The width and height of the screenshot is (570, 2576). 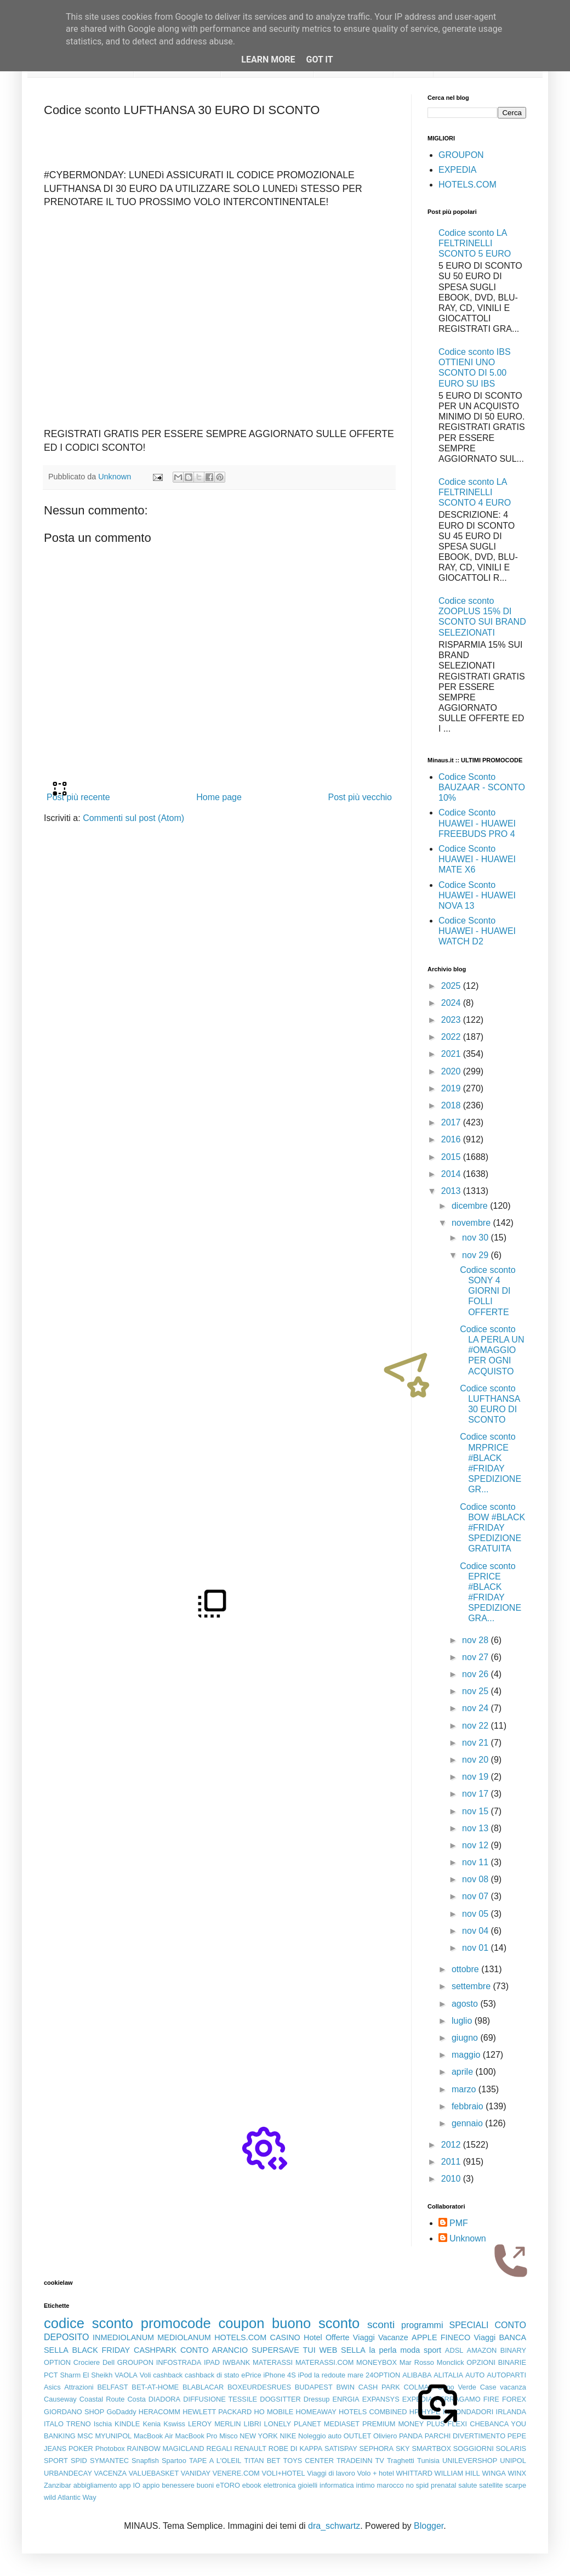 I want to click on mark a location as favorite, so click(x=406, y=1374).